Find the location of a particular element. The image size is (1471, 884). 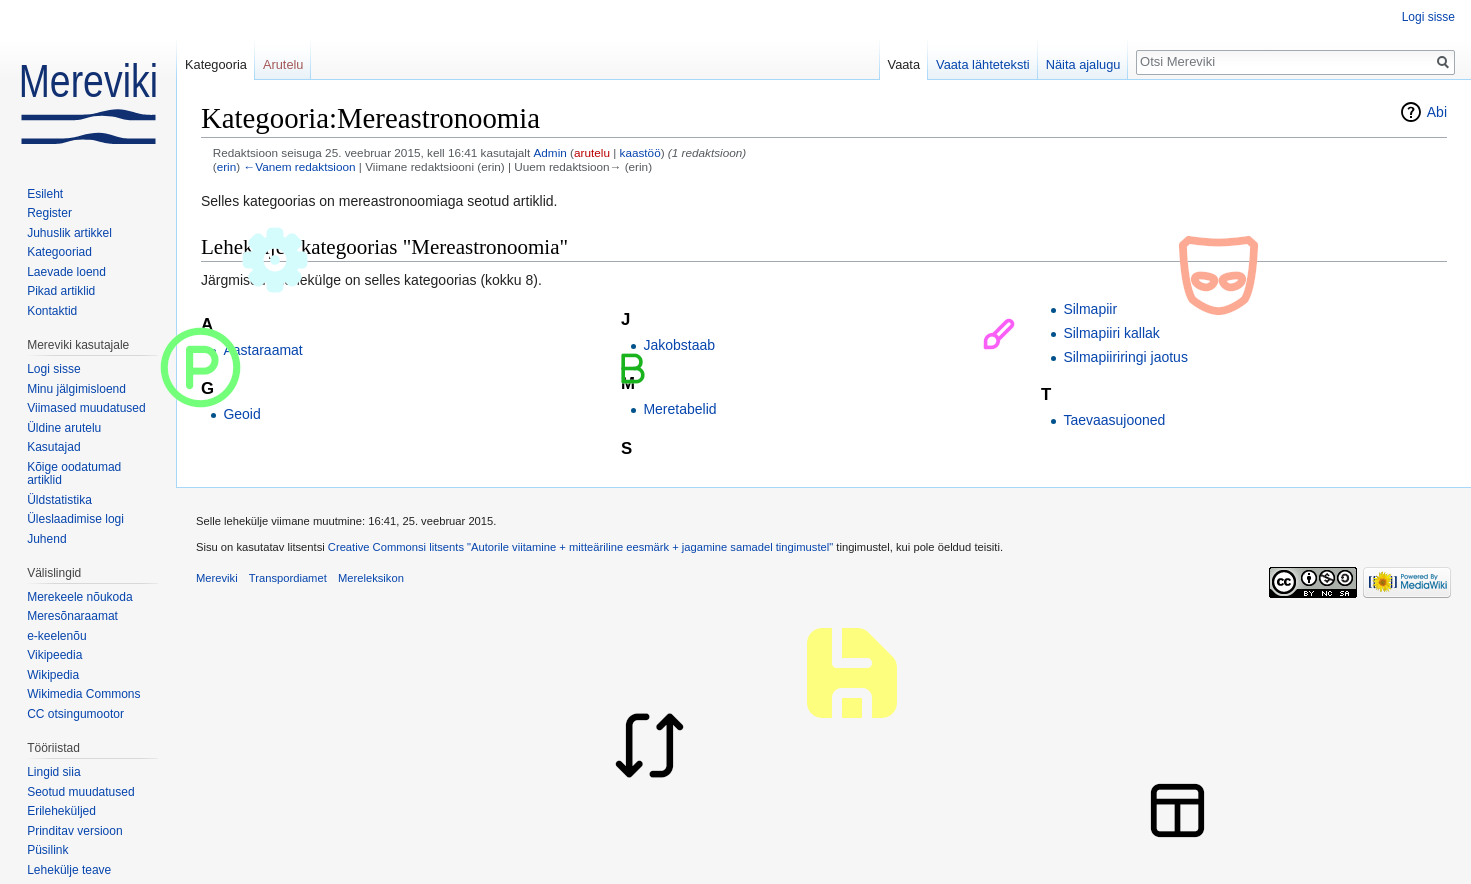

save current file or document is located at coordinates (852, 673).